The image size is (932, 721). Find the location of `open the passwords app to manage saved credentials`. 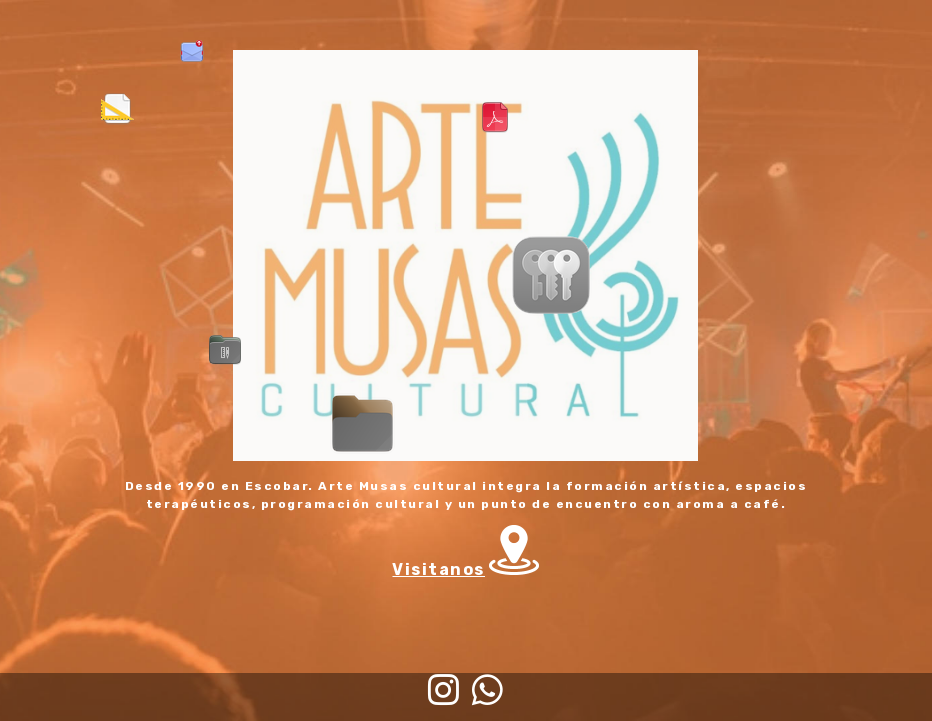

open the passwords app to manage saved credentials is located at coordinates (551, 275).